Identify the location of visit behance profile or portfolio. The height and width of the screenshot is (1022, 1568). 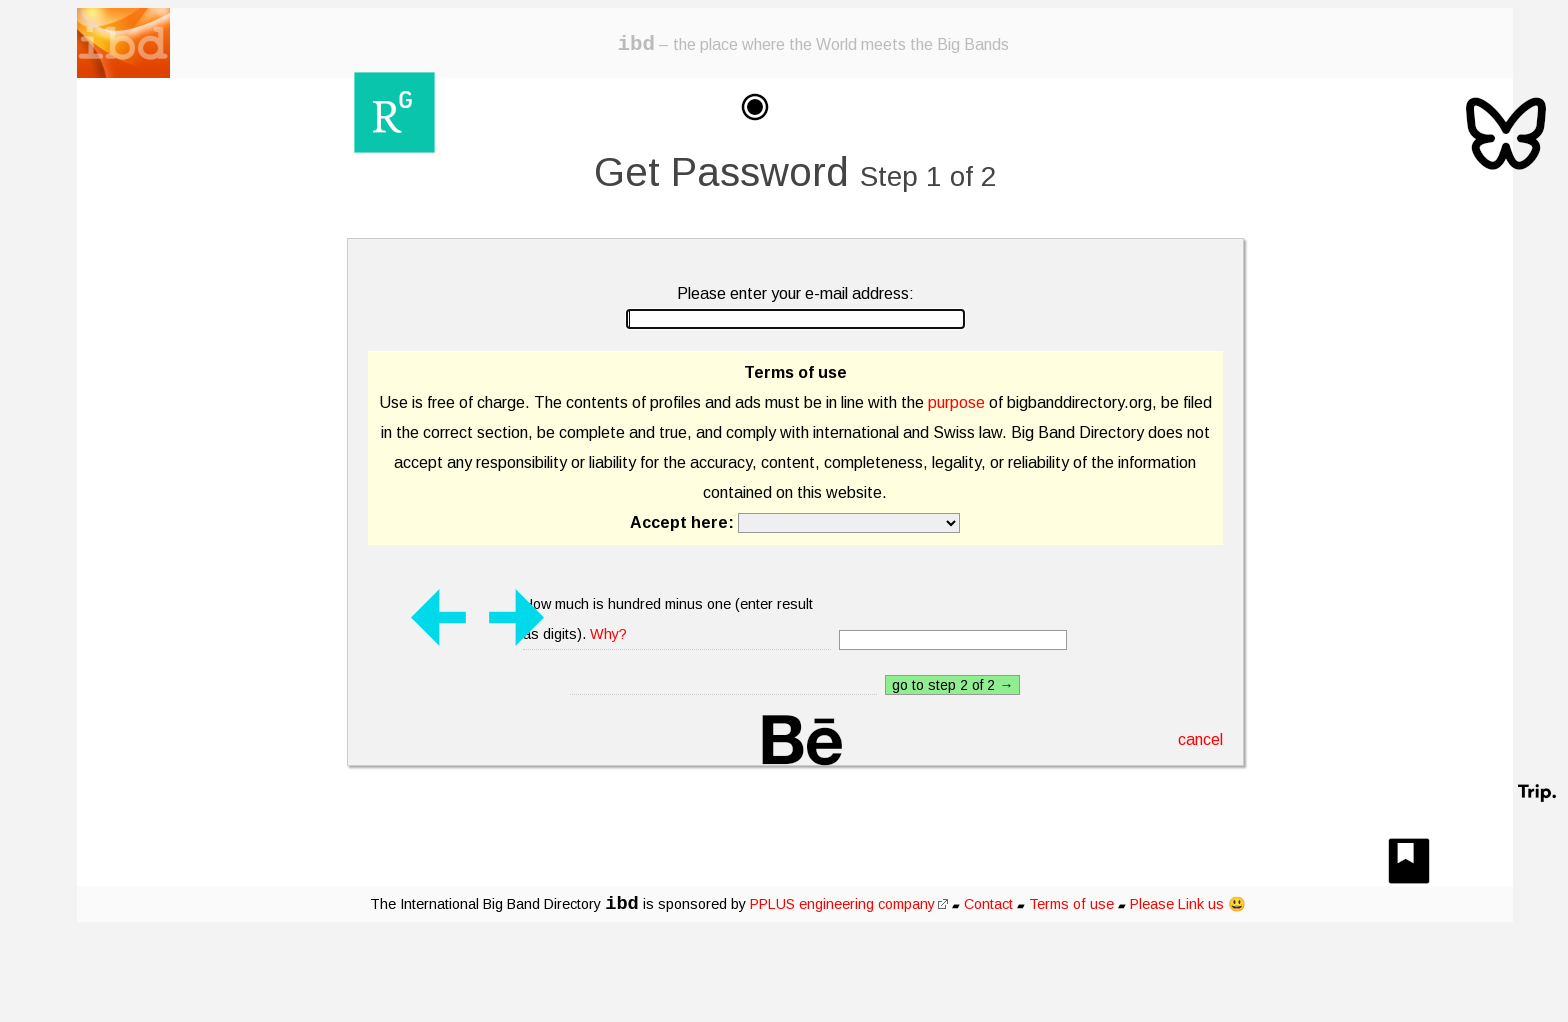
(802, 739).